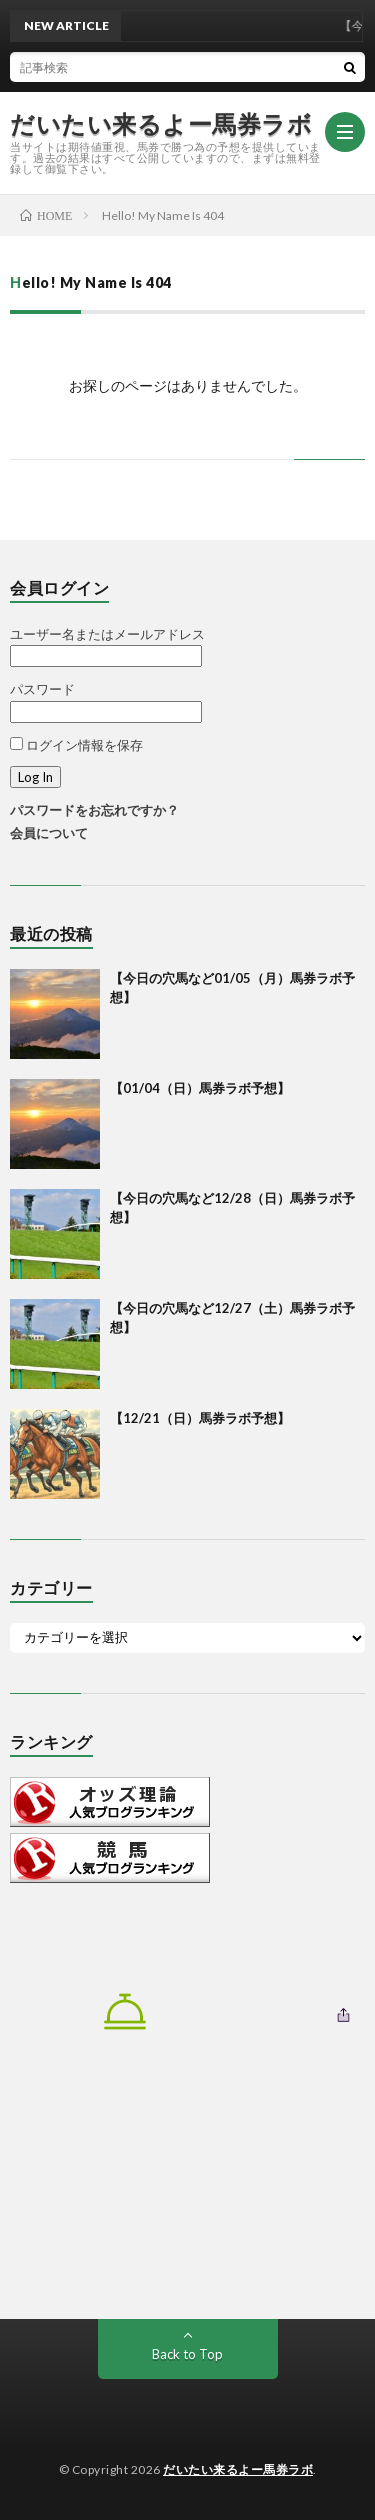  What do you see at coordinates (125, 2013) in the screenshot?
I see `request assistance or service` at bounding box center [125, 2013].